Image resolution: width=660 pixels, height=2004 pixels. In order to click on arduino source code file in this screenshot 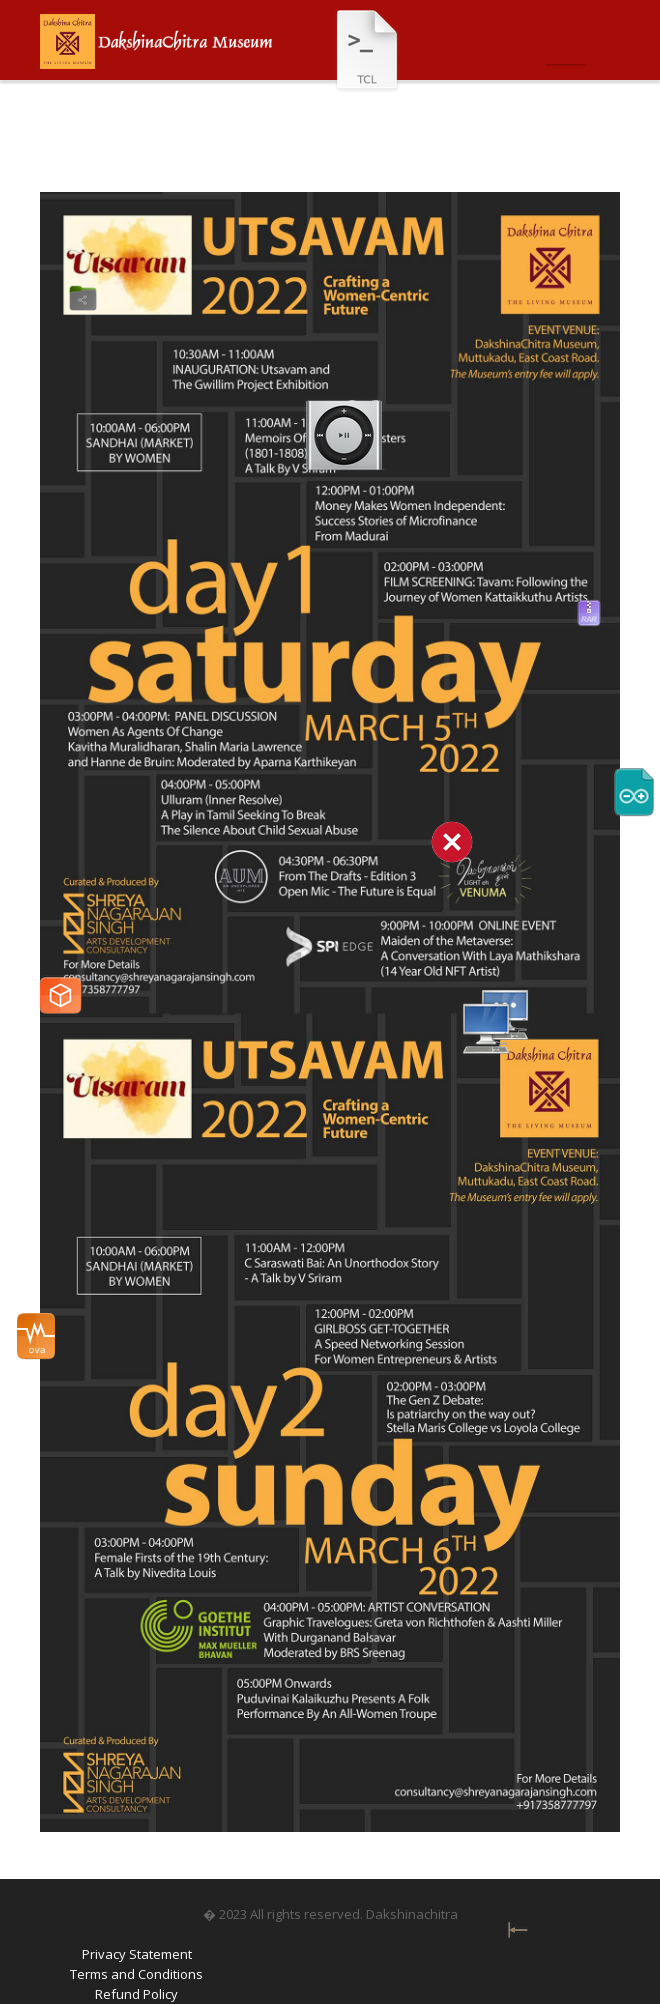, I will do `click(634, 792)`.